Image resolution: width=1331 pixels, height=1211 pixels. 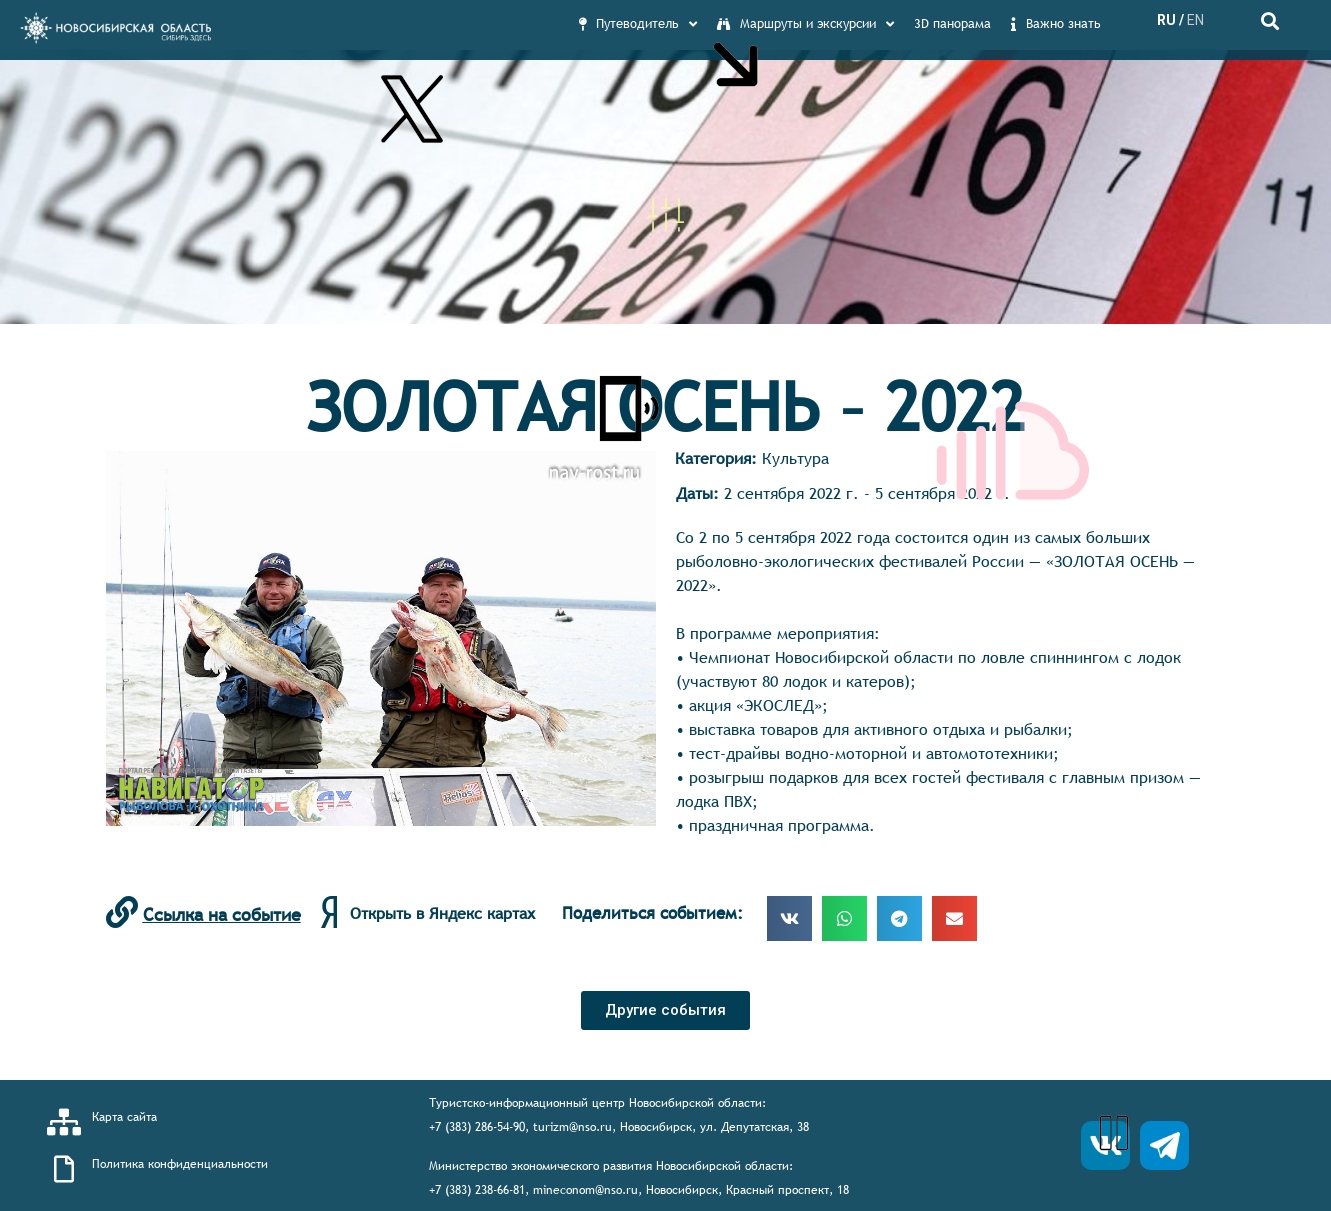 What do you see at coordinates (629, 408) in the screenshot?
I see `incoming call or notification on linked device` at bounding box center [629, 408].